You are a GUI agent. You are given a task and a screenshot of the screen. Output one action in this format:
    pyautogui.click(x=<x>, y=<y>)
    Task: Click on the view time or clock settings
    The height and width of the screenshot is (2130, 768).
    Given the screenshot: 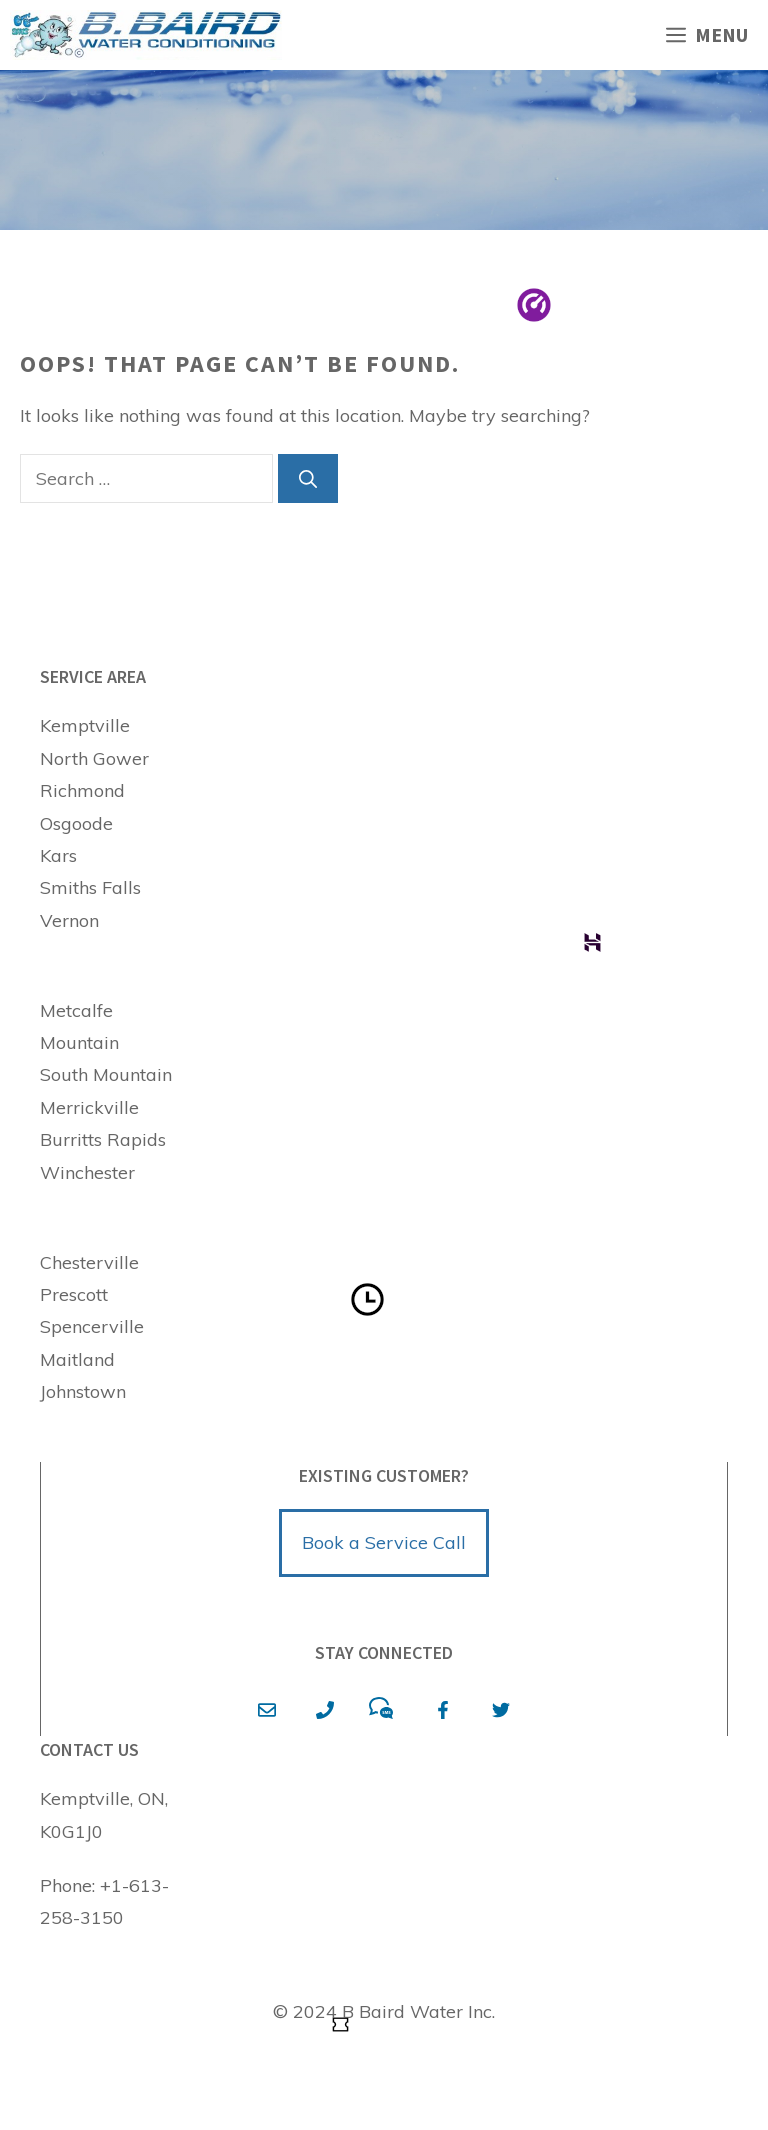 What is the action you would take?
    pyautogui.click(x=367, y=1299)
    